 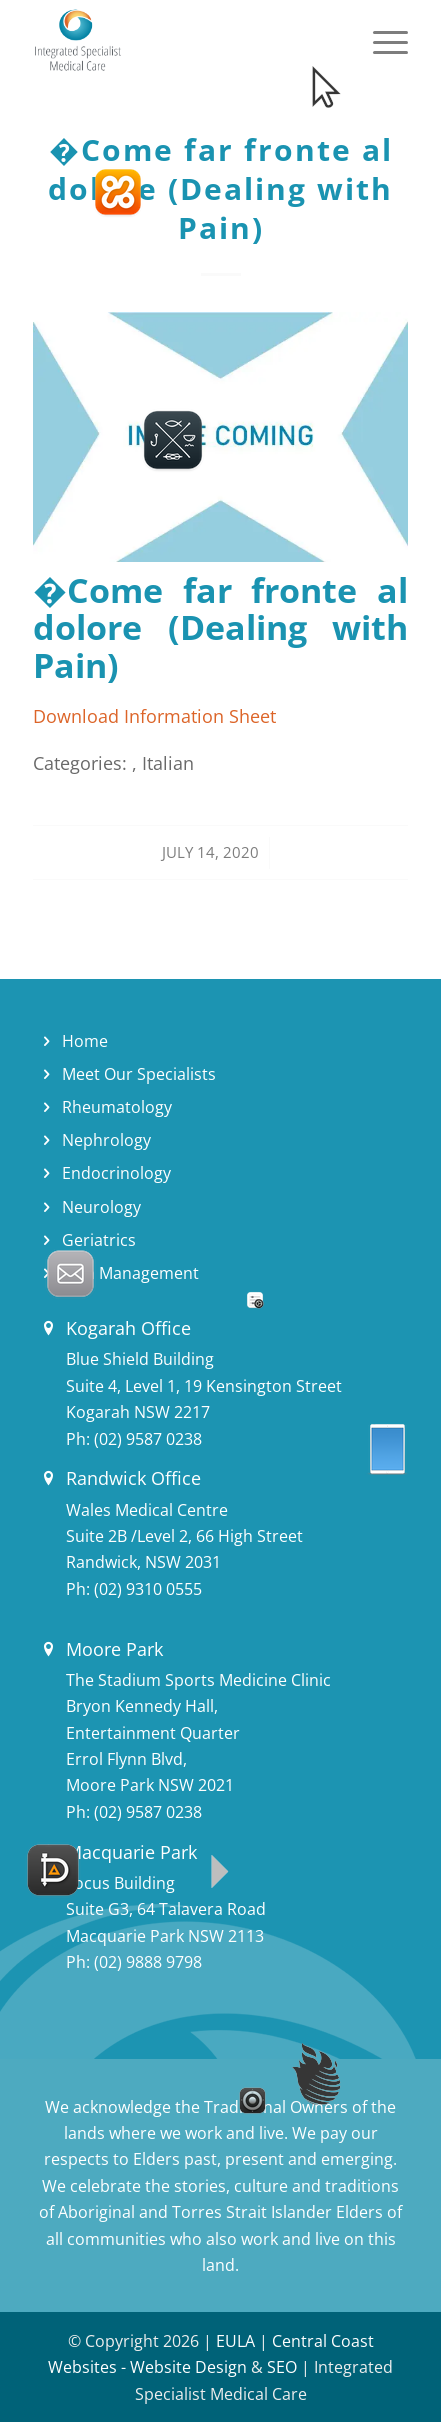 What do you see at coordinates (53, 1870) in the screenshot?
I see `open dia diagramming application` at bounding box center [53, 1870].